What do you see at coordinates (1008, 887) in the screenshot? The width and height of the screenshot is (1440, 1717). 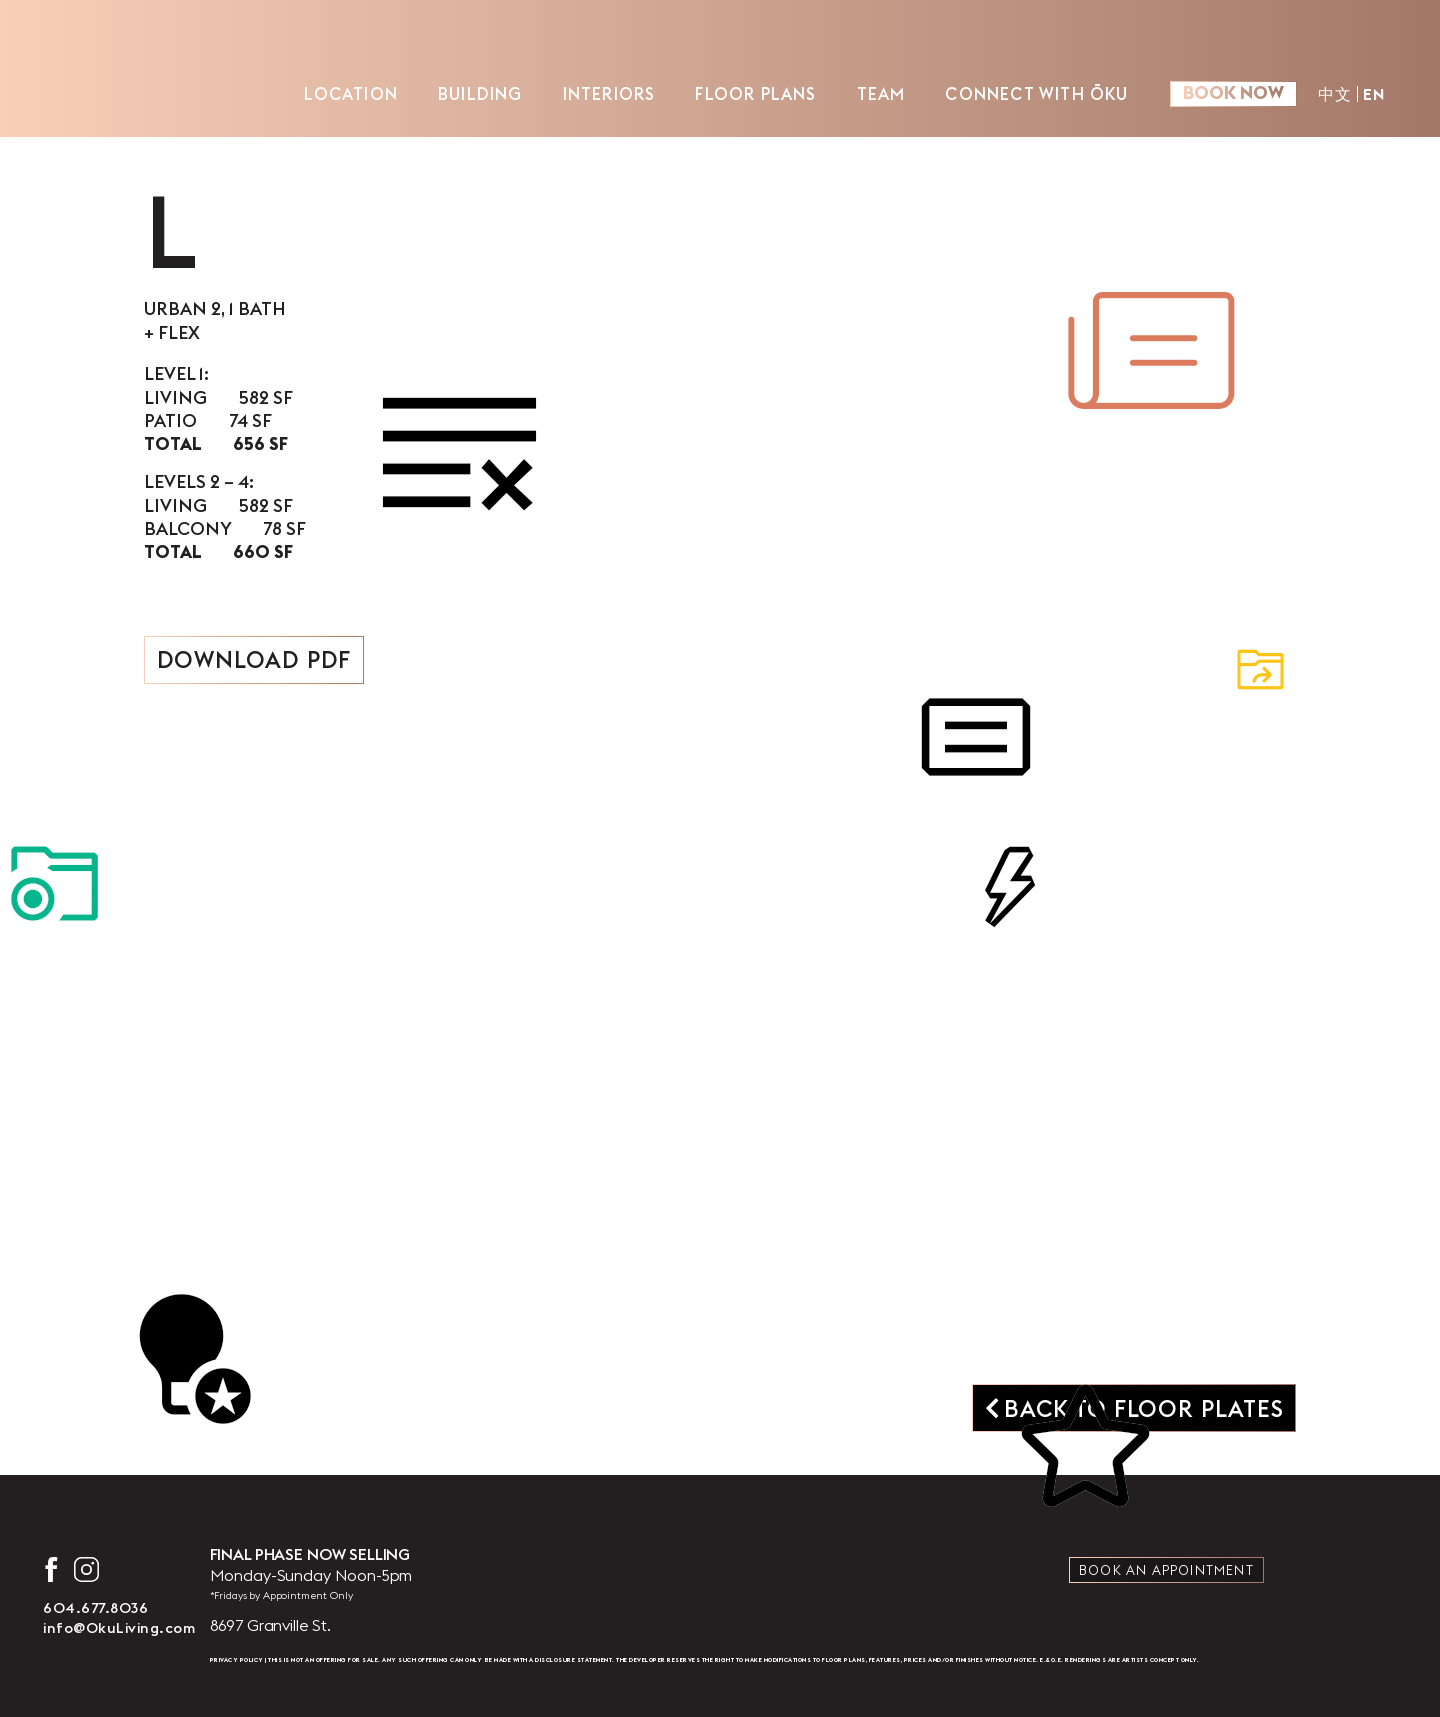 I see `indicates an event or event handler in code` at bounding box center [1008, 887].